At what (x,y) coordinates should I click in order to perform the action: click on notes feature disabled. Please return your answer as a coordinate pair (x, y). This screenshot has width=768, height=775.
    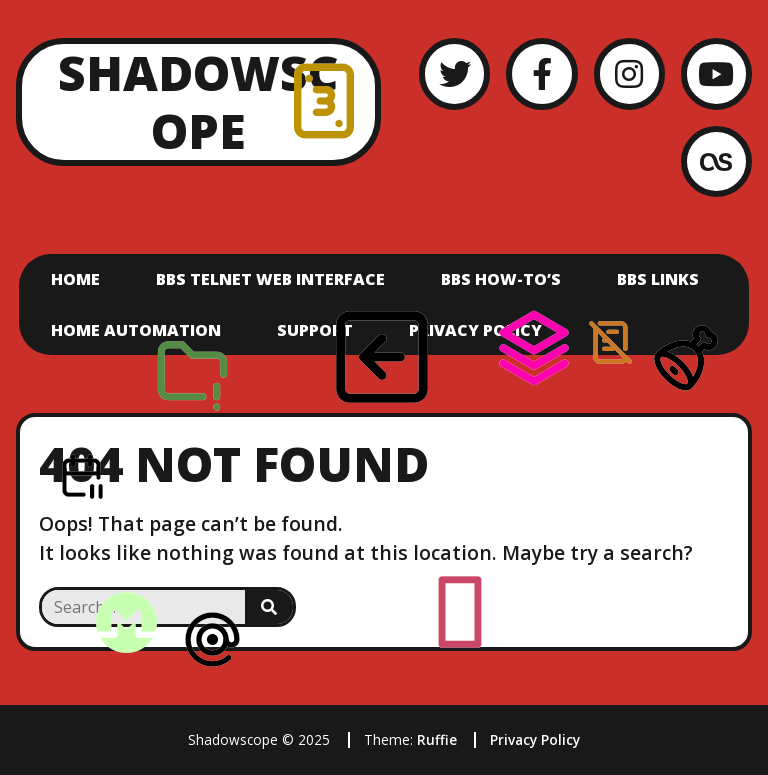
    Looking at the image, I should click on (610, 342).